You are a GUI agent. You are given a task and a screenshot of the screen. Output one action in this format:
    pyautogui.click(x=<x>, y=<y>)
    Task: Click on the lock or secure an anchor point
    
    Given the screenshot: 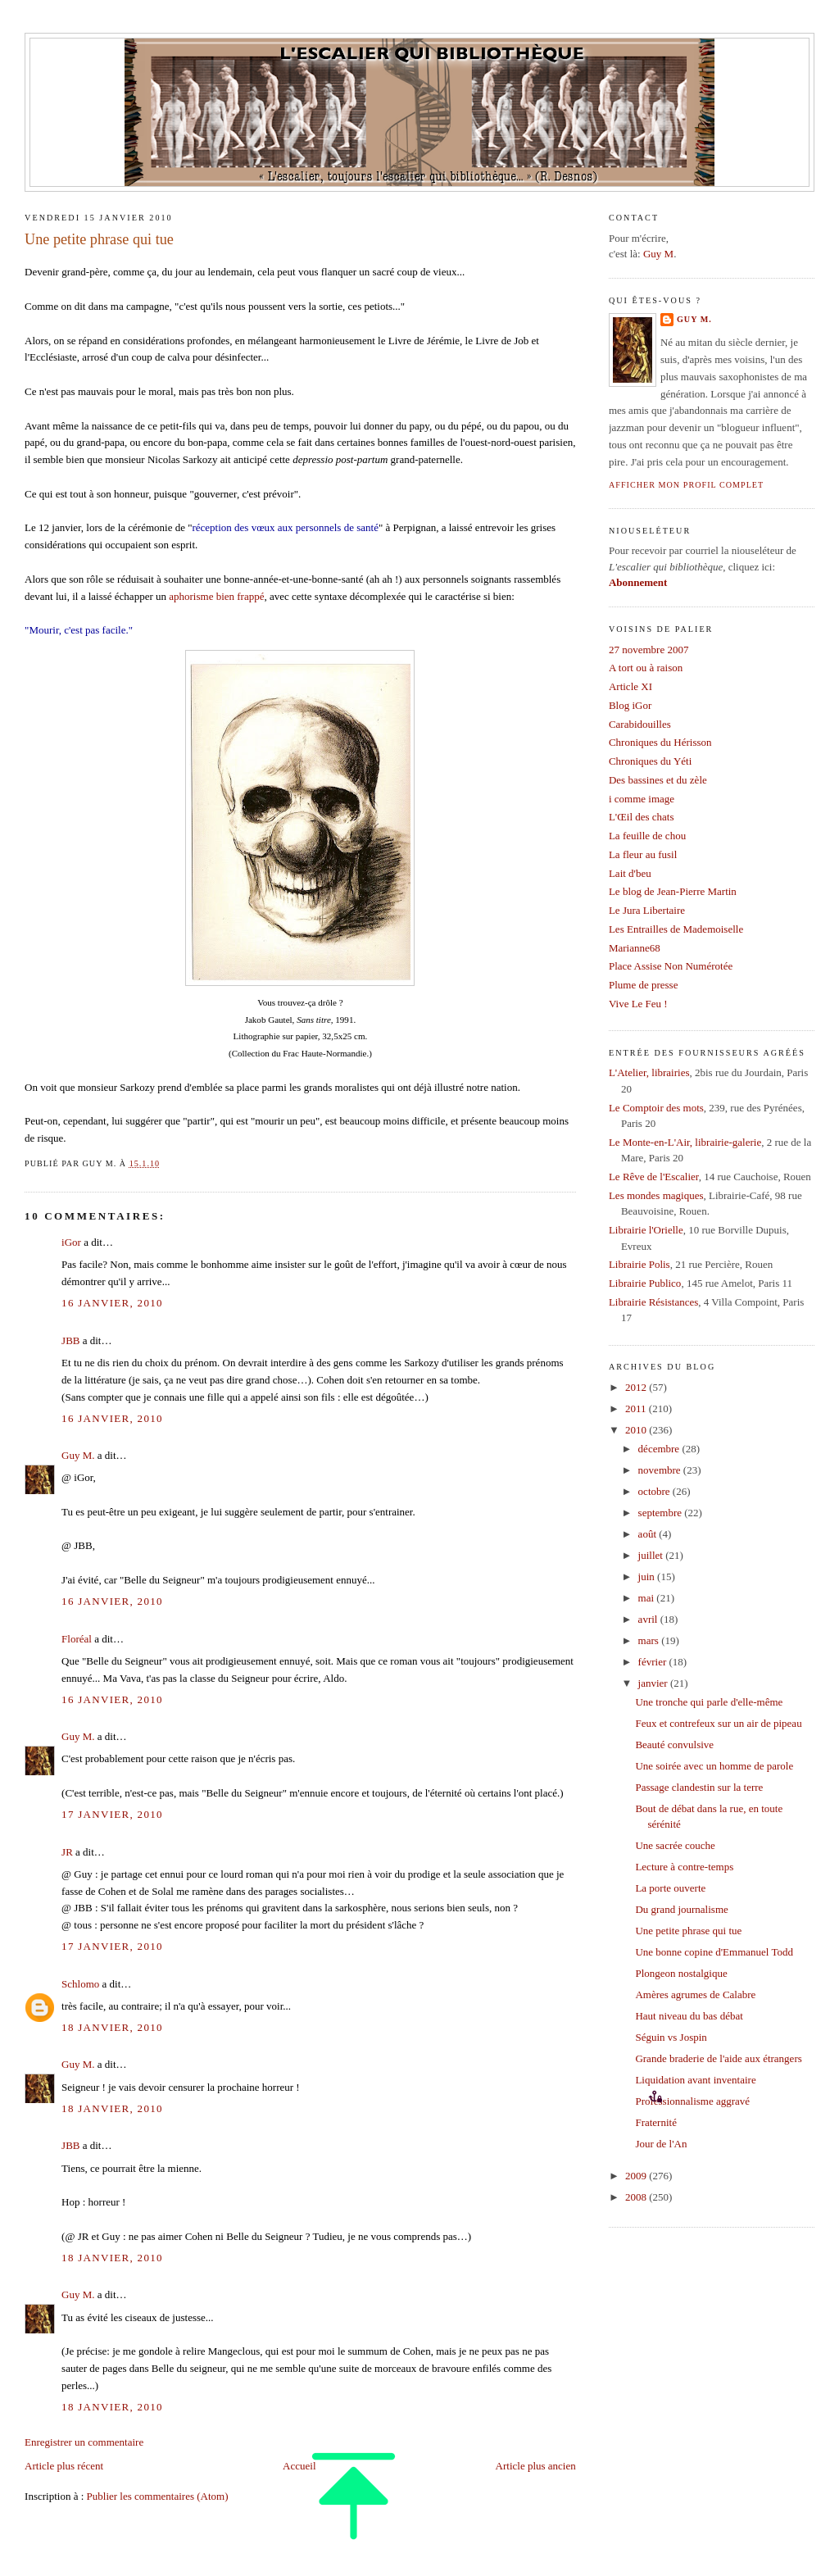 What is the action you would take?
    pyautogui.click(x=655, y=2096)
    